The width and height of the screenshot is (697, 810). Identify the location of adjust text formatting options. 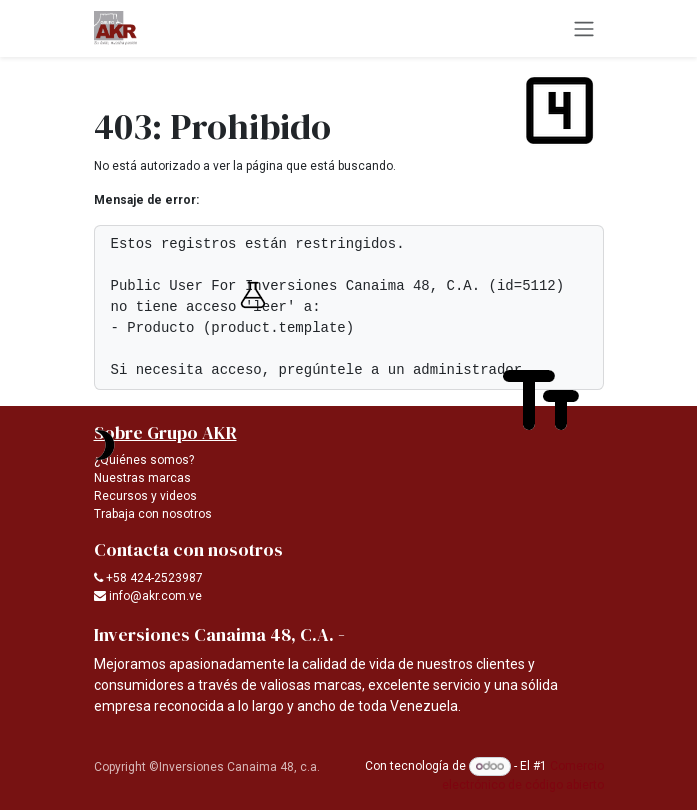
(541, 402).